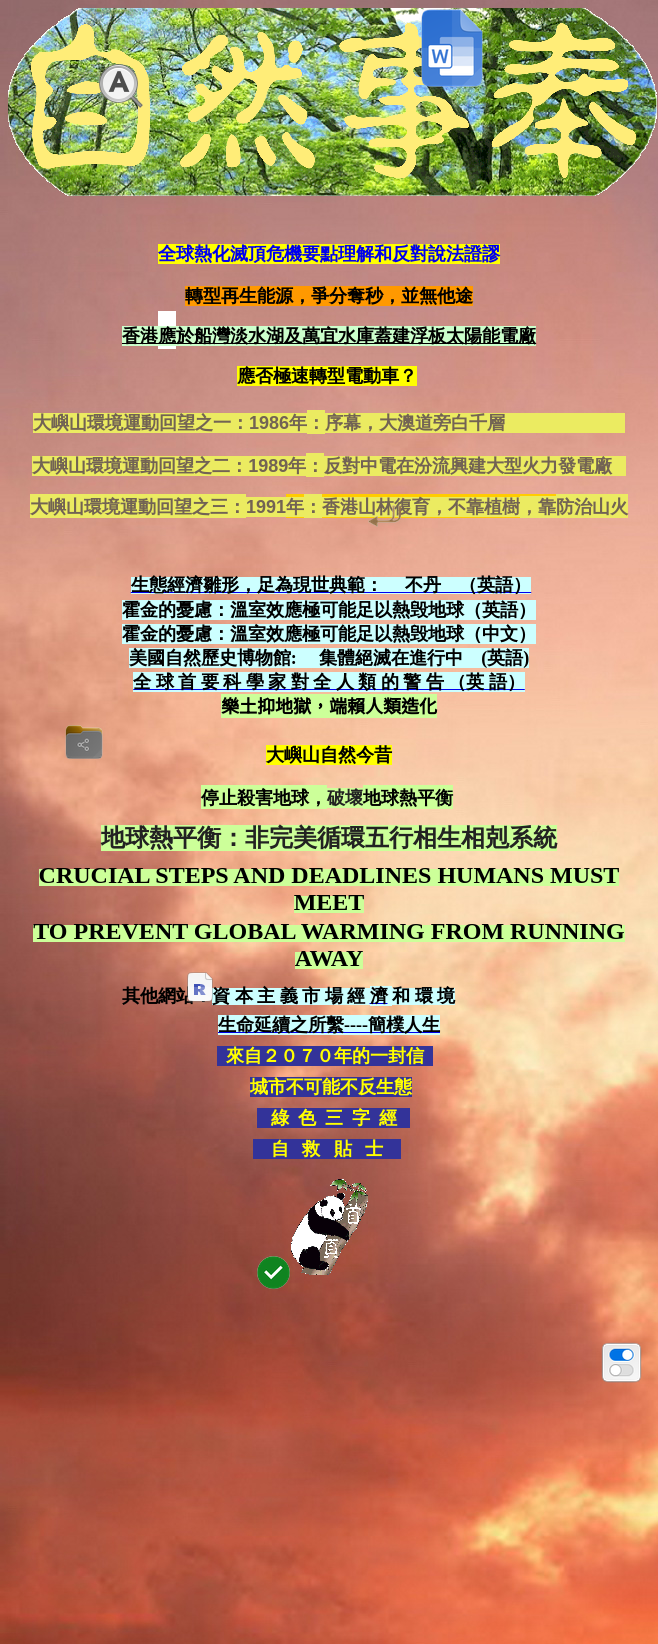 This screenshot has width=658, height=1644. Describe the element at coordinates (621, 1362) in the screenshot. I see `open unity tweak tool settings` at that location.